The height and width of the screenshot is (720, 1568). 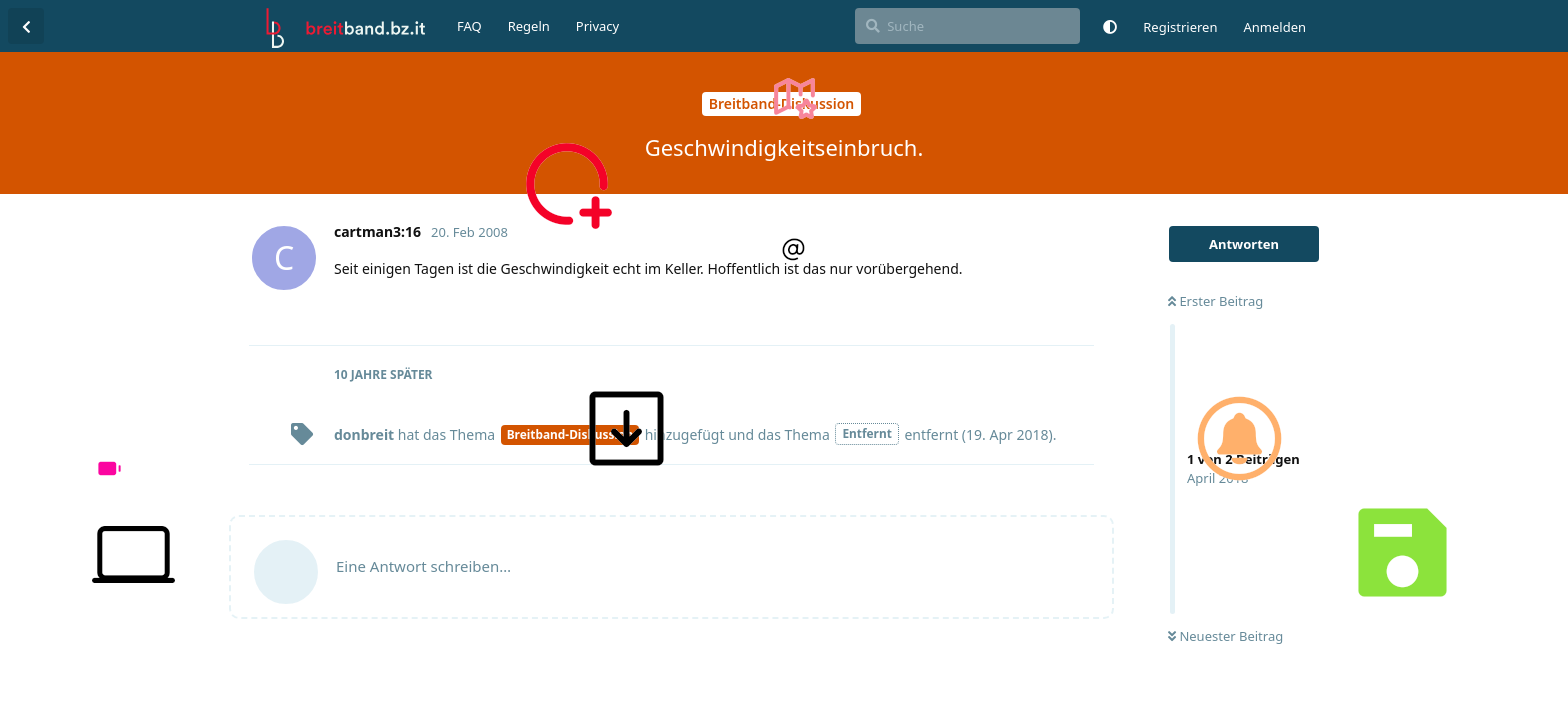 What do you see at coordinates (794, 96) in the screenshot?
I see `view favorite locations on map` at bounding box center [794, 96].